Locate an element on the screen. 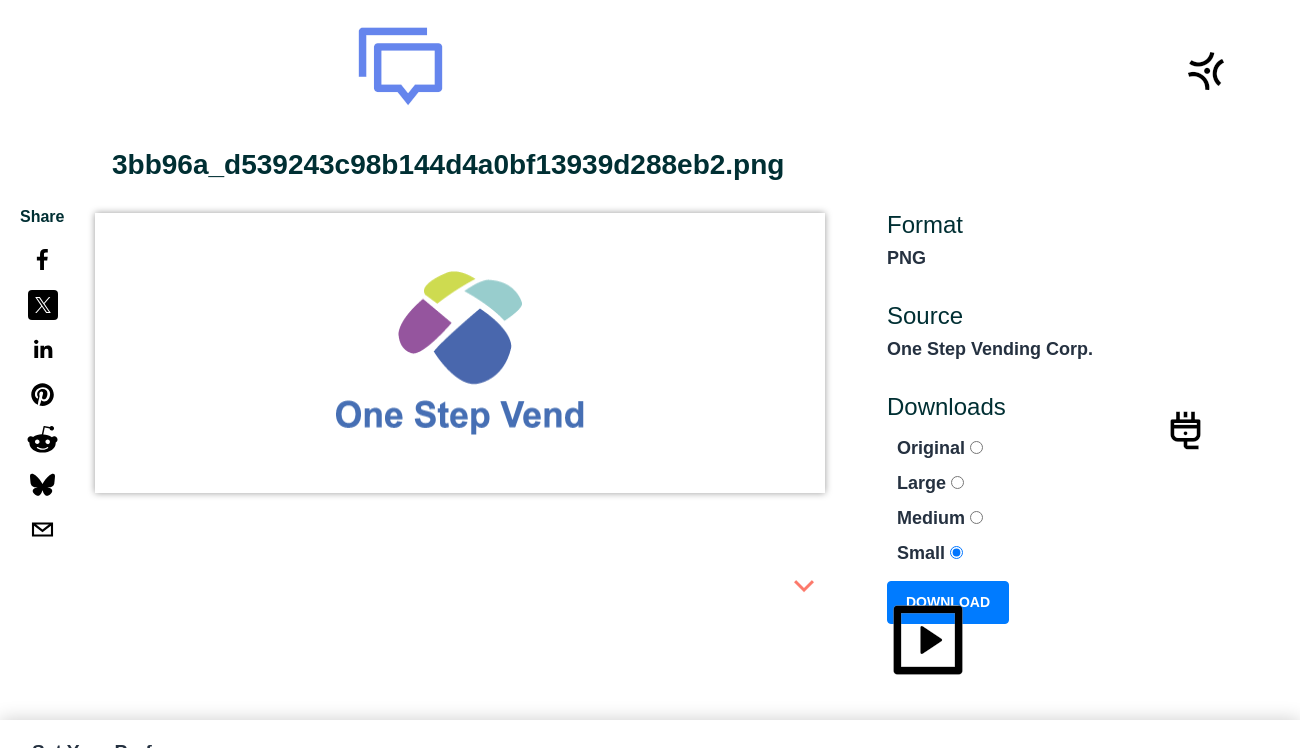  play video content is located at coordinates (928, 640).